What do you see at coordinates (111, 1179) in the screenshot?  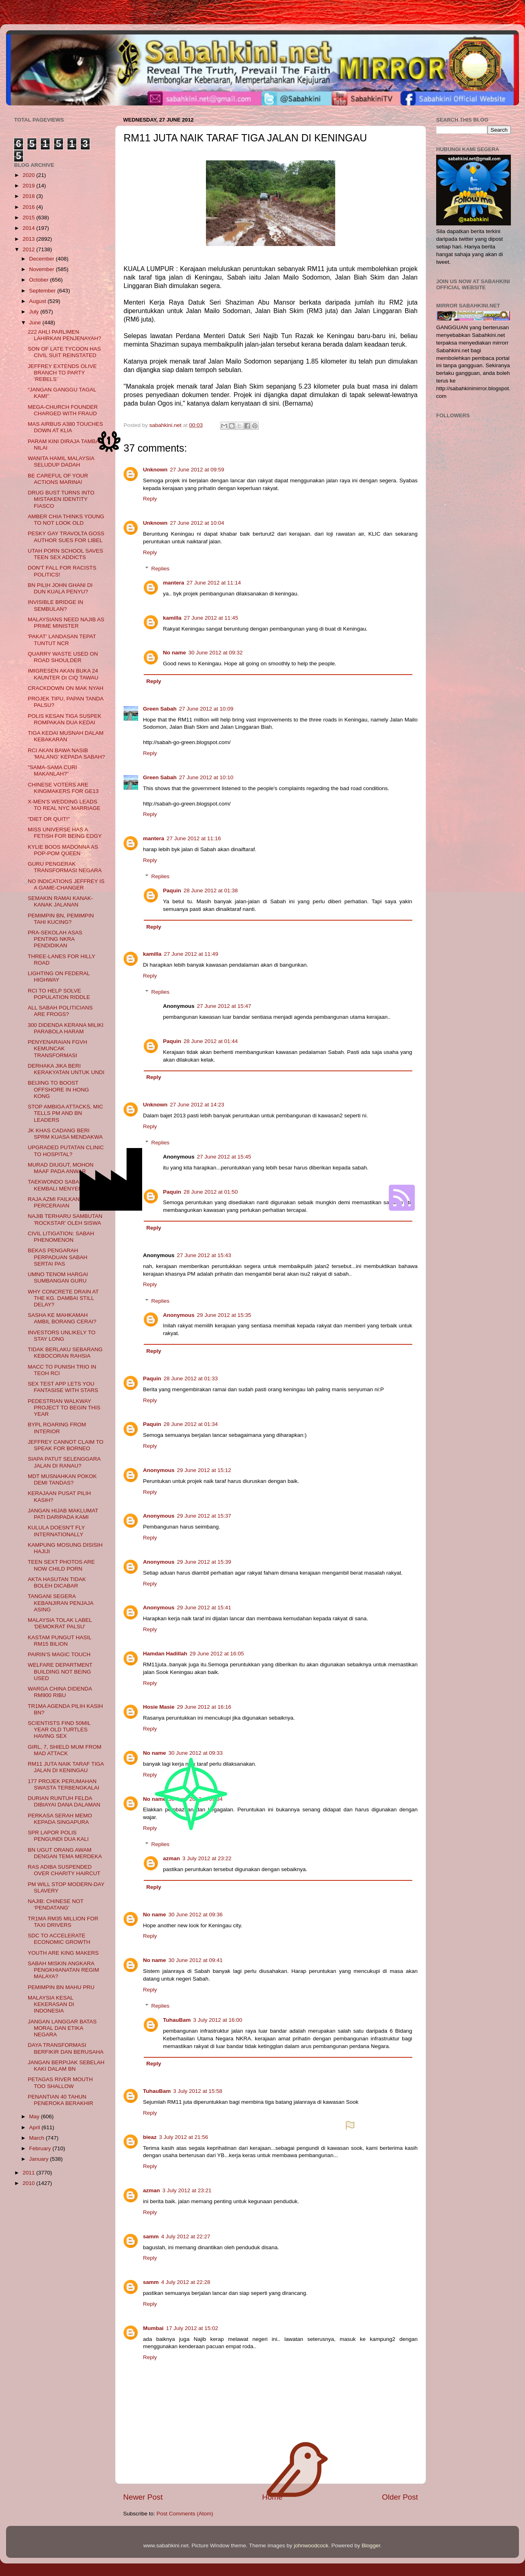 I see `view manufacturing or production settings` at bounding box center [111, 1179].